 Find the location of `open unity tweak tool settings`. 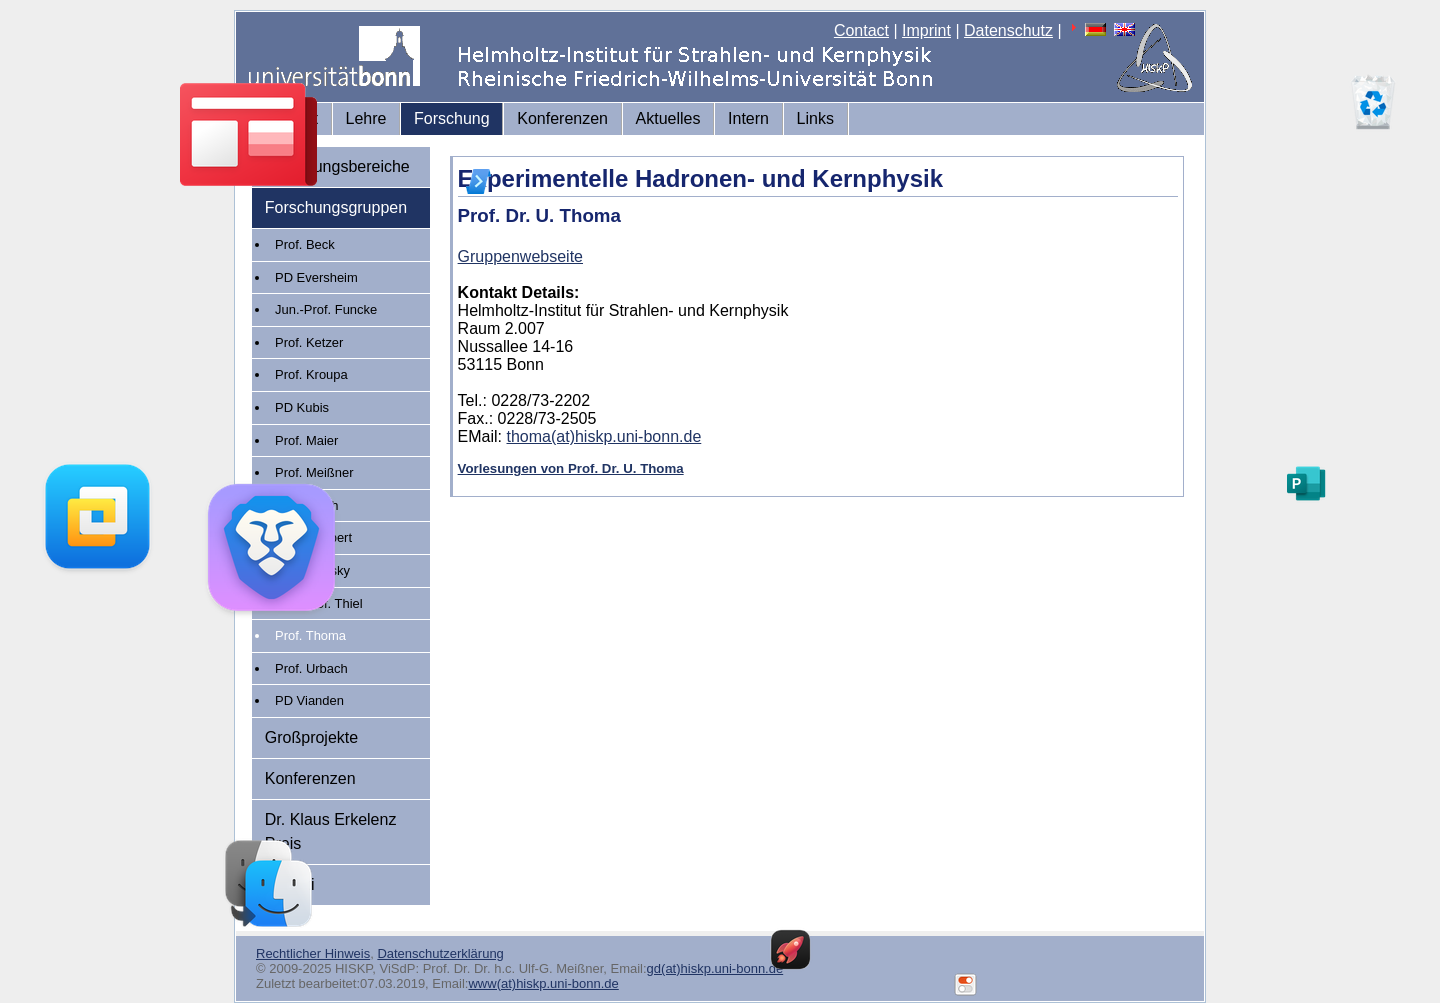

open unity tweak tool settings is located at coordinates (965, 984).